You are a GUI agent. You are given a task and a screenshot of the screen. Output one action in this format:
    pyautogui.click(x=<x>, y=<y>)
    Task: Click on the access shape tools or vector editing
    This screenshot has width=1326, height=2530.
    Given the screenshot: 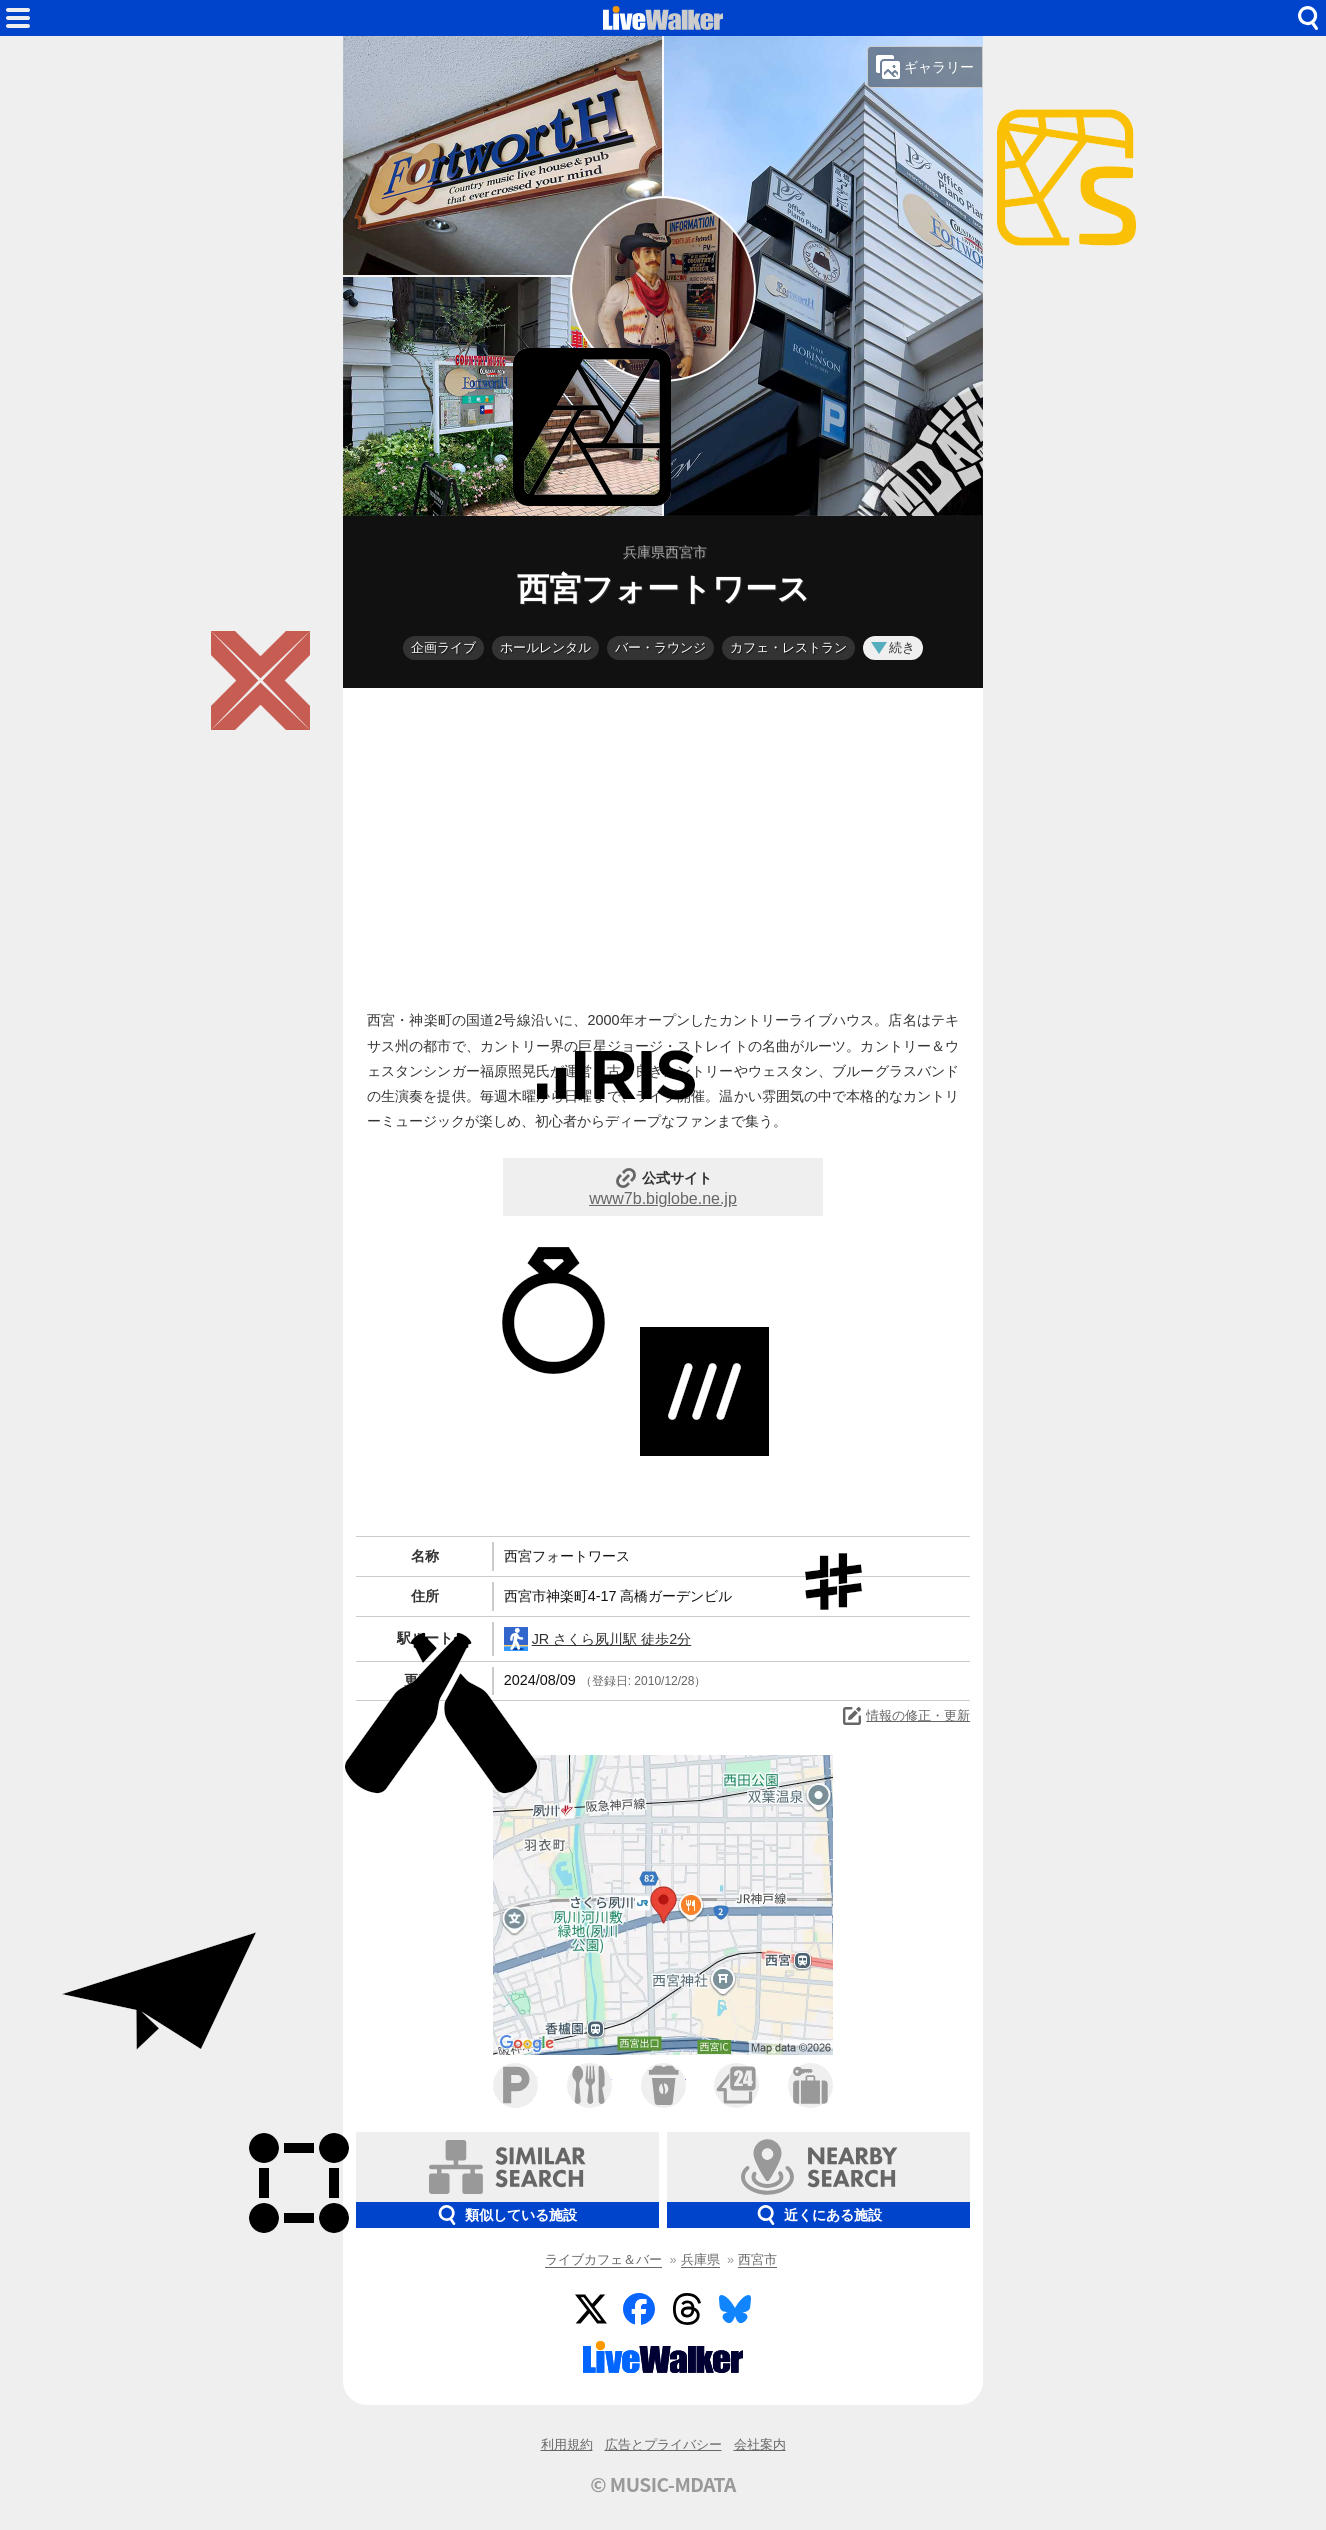 What is the action you would take?
    pyautogui.click(x=299, y=2183)
    